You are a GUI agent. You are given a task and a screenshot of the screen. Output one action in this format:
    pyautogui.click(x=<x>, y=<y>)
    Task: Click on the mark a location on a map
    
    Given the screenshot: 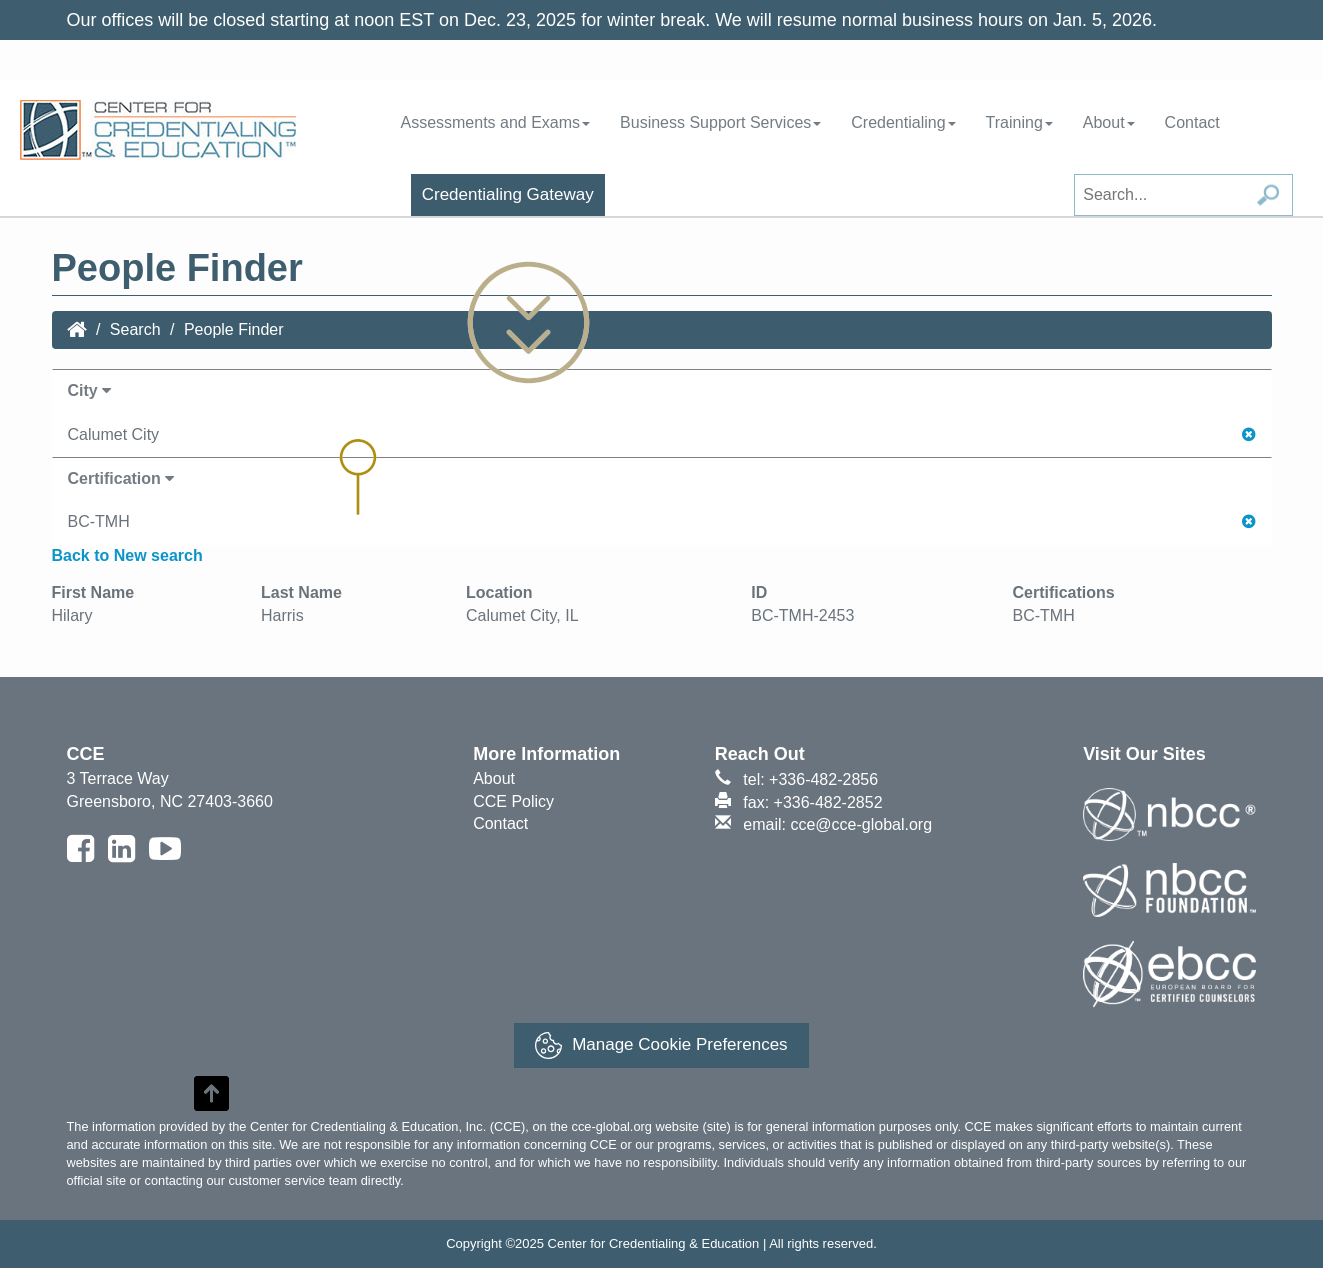 What is the action you would take?
    pyautogui.click(x=358, y=477)
    